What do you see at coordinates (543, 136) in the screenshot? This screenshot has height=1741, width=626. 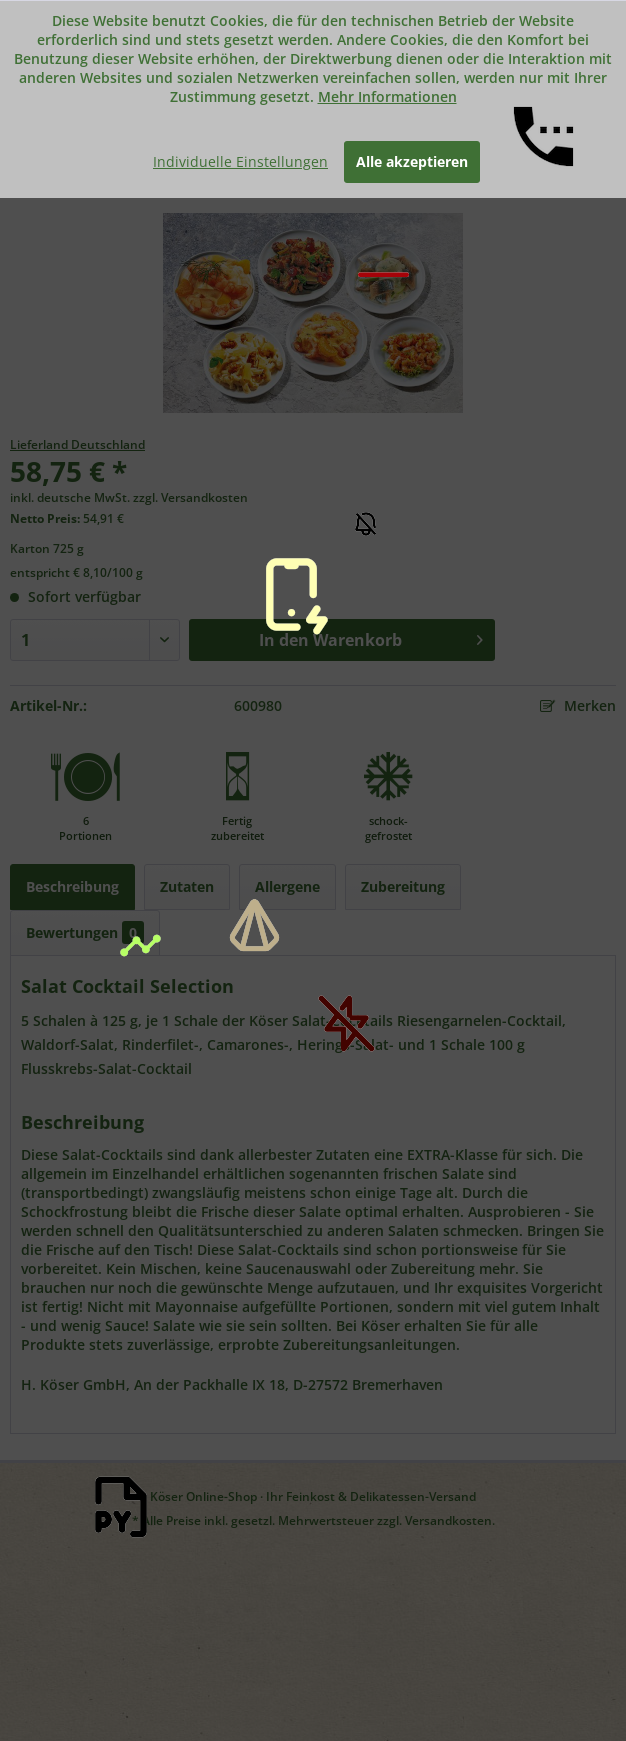 I see `access phone or call settings` at bounding box center [543, 136].